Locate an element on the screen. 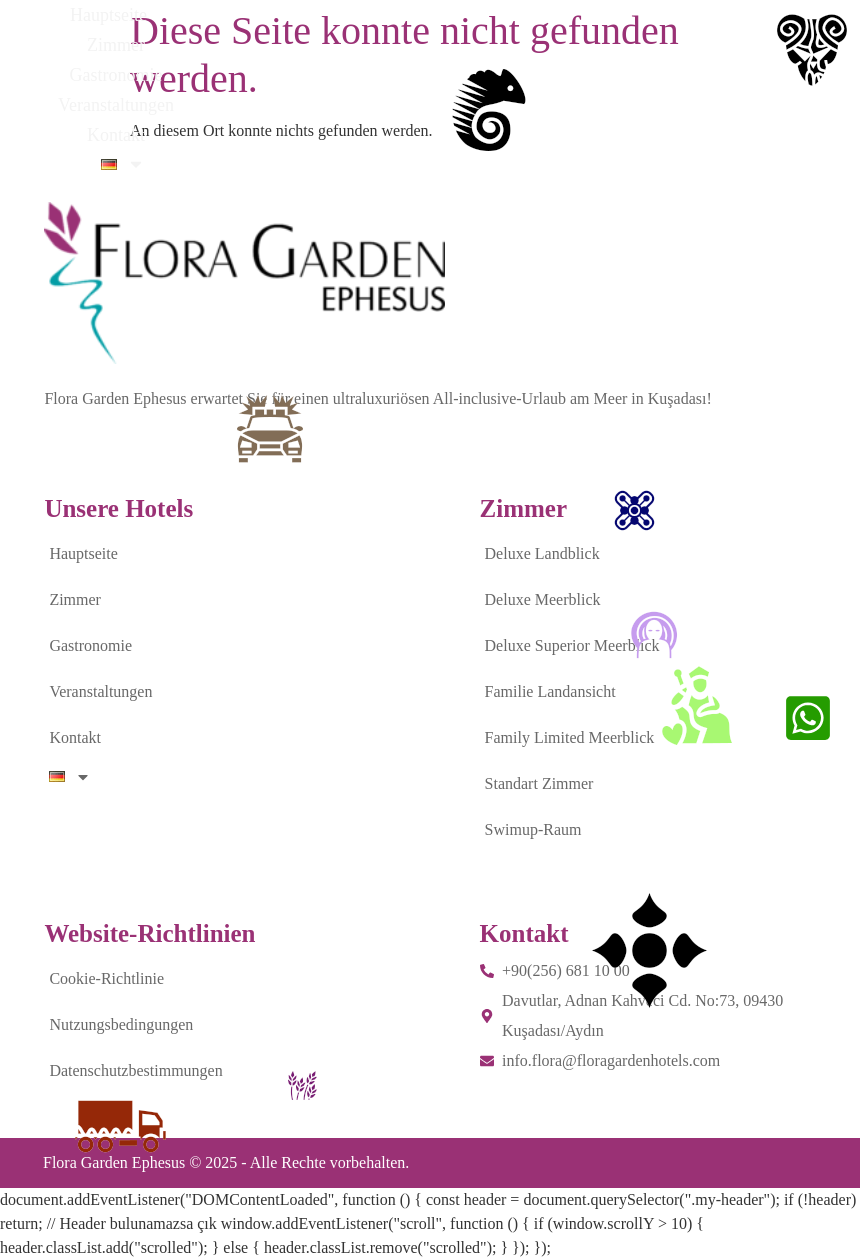 The width and height of the screenshot is (860, 1260). track your delivery or shipment is located at coordinates (120, 1126).